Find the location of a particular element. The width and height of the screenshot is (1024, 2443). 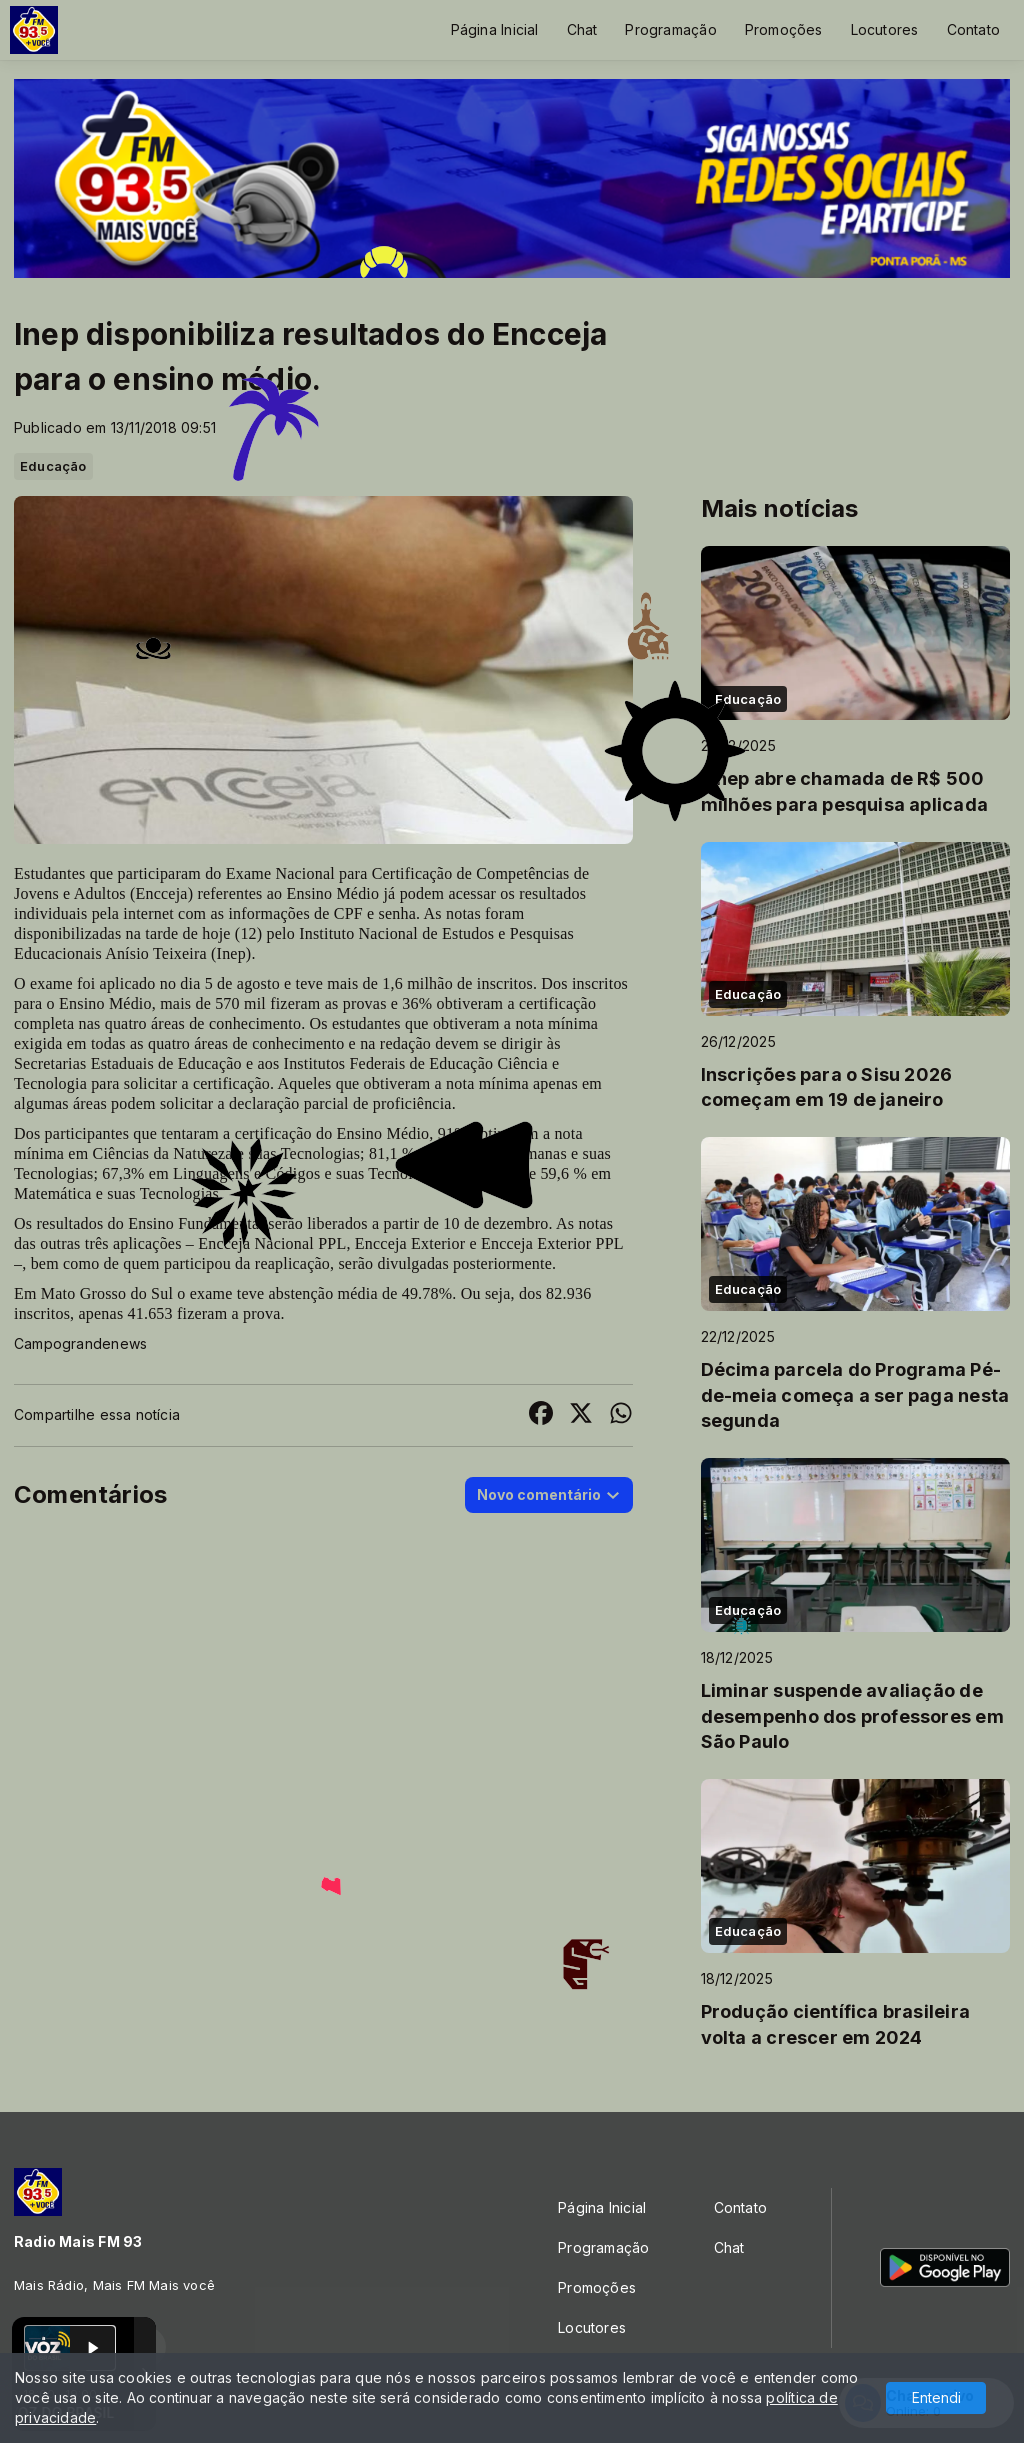

represents a planet or celestial body in a space game is located at coordinates (153, 649).